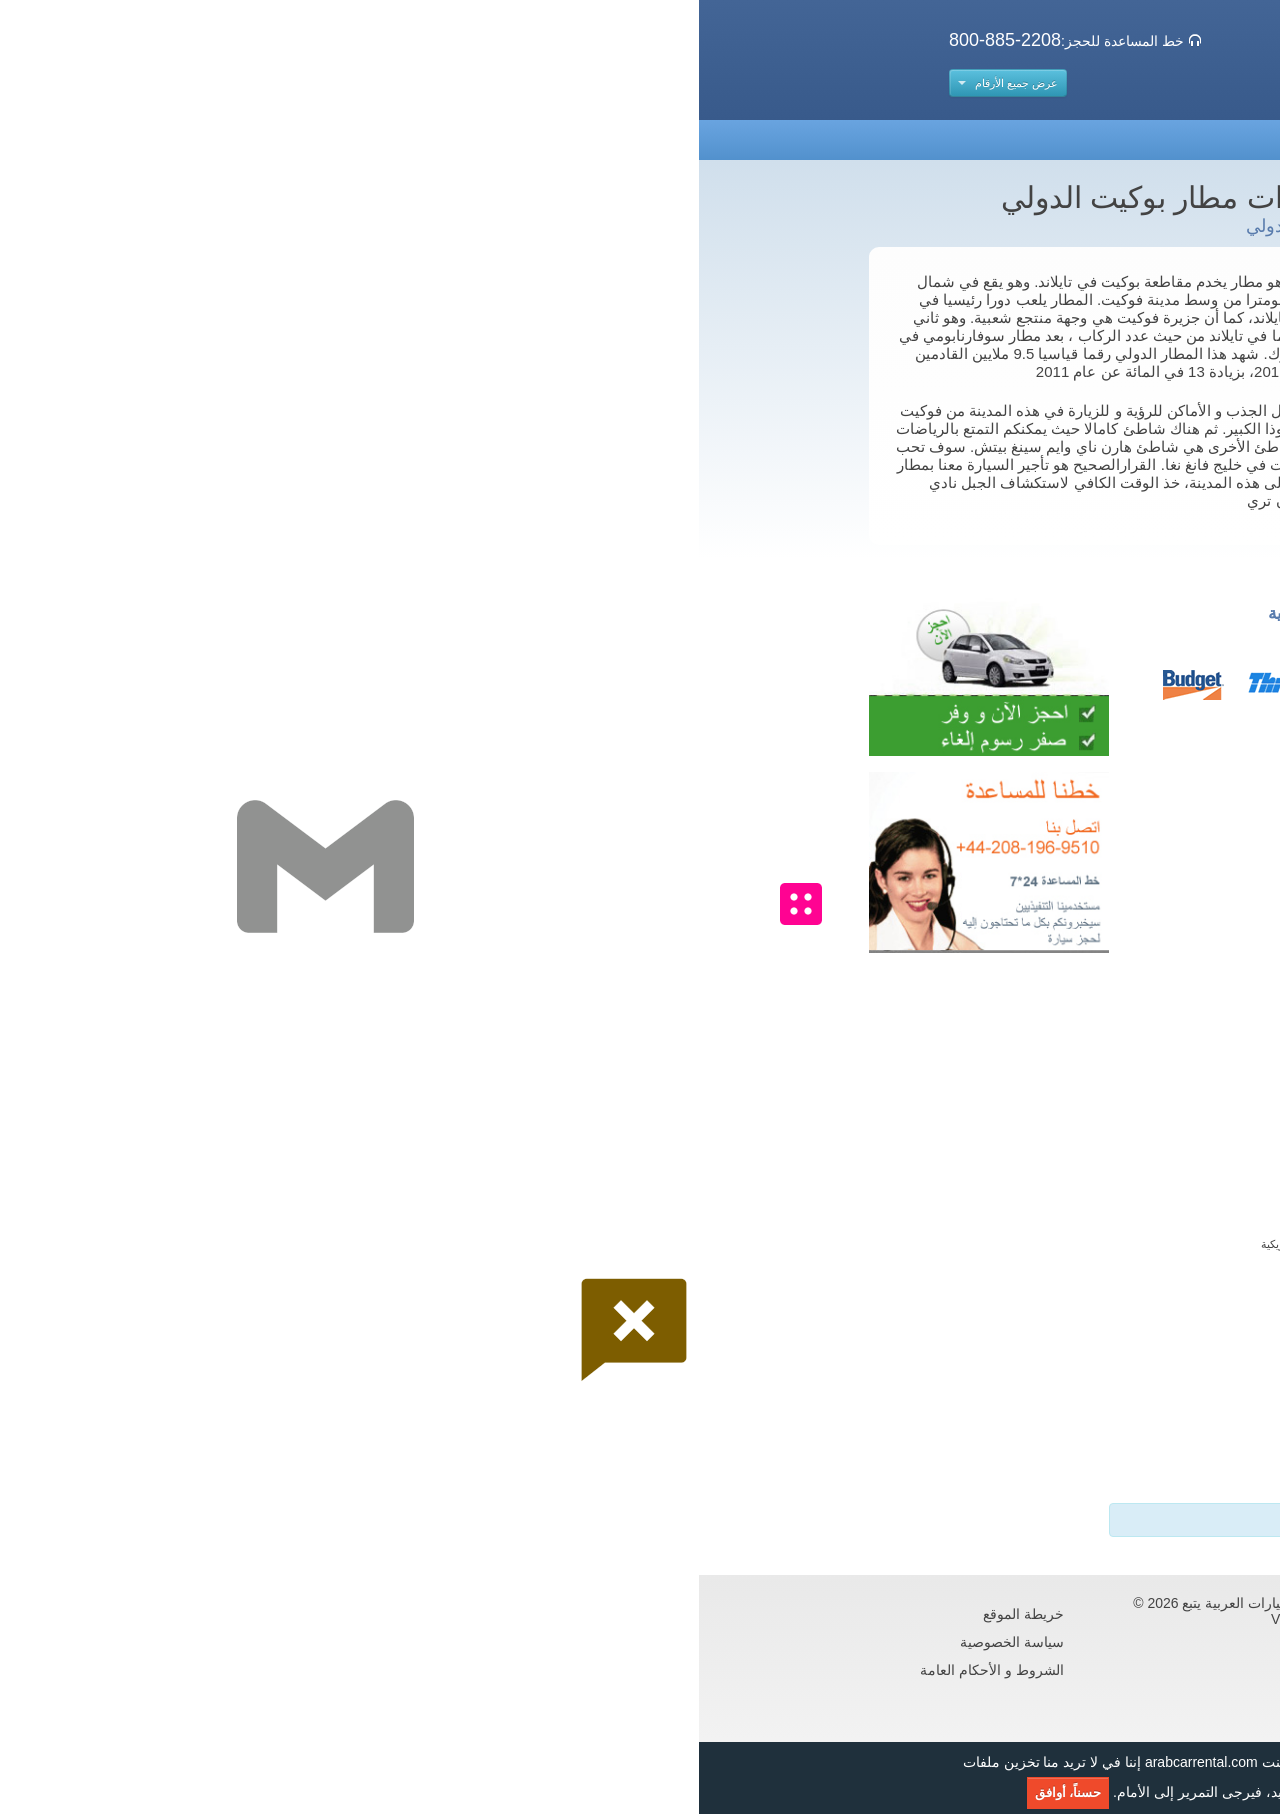 Image resolution: width=1280 pixels, height=1814 pixels. Describe the element at coordinates (801, 904) in the screenshot. I see `roll the dice or randomize` at that location.